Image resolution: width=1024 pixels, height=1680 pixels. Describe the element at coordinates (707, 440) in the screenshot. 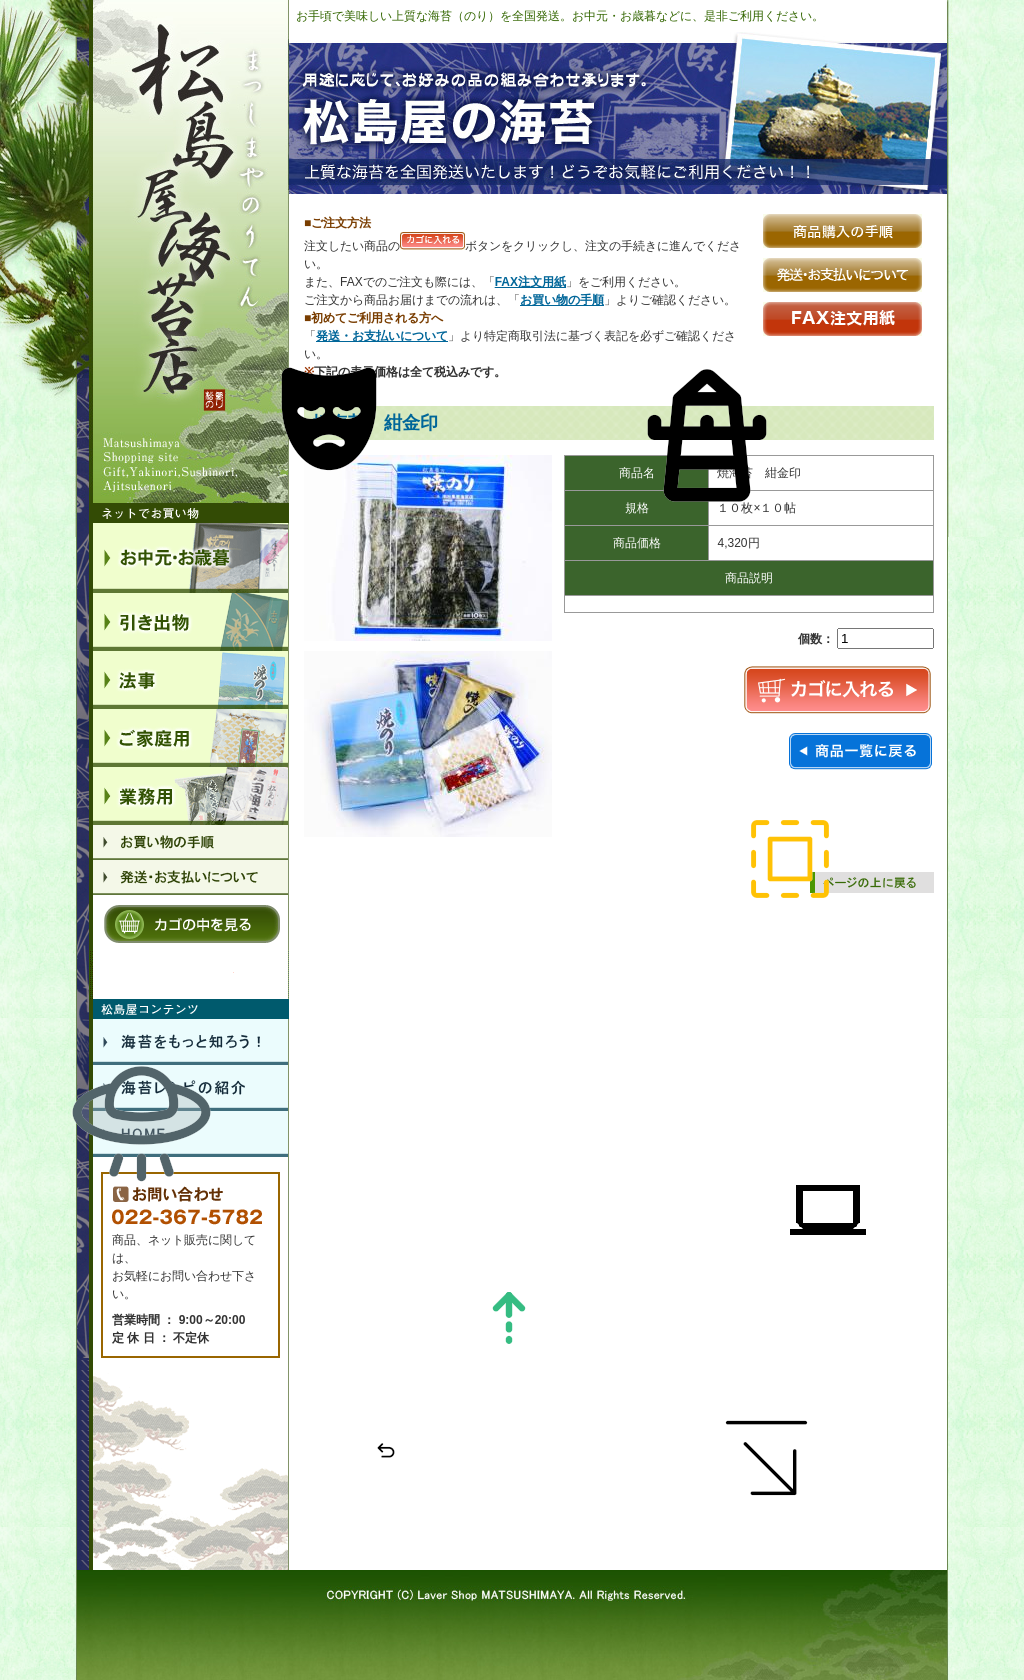

I see `access website accessibility or guidance features` at that location.